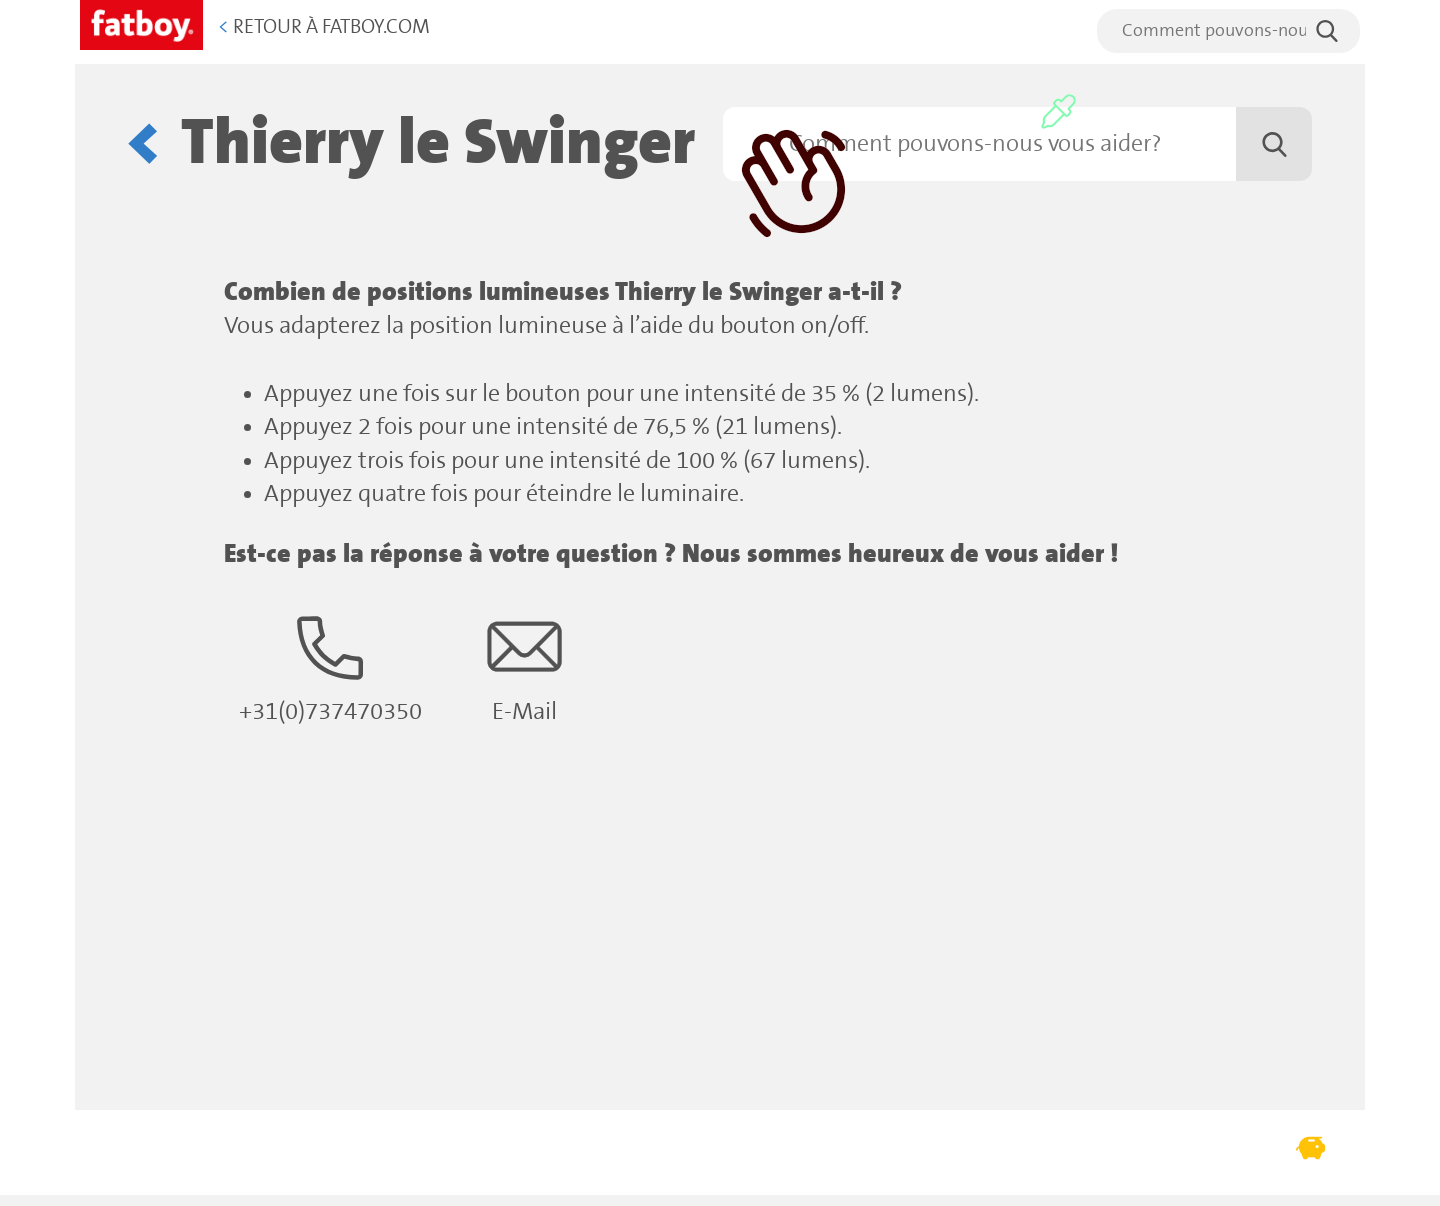 This screenshot has width=1440, height=1206. Describe the element at coordinates (793, 181) in the screenshot. I see `send a greeting or say hello` at that location.